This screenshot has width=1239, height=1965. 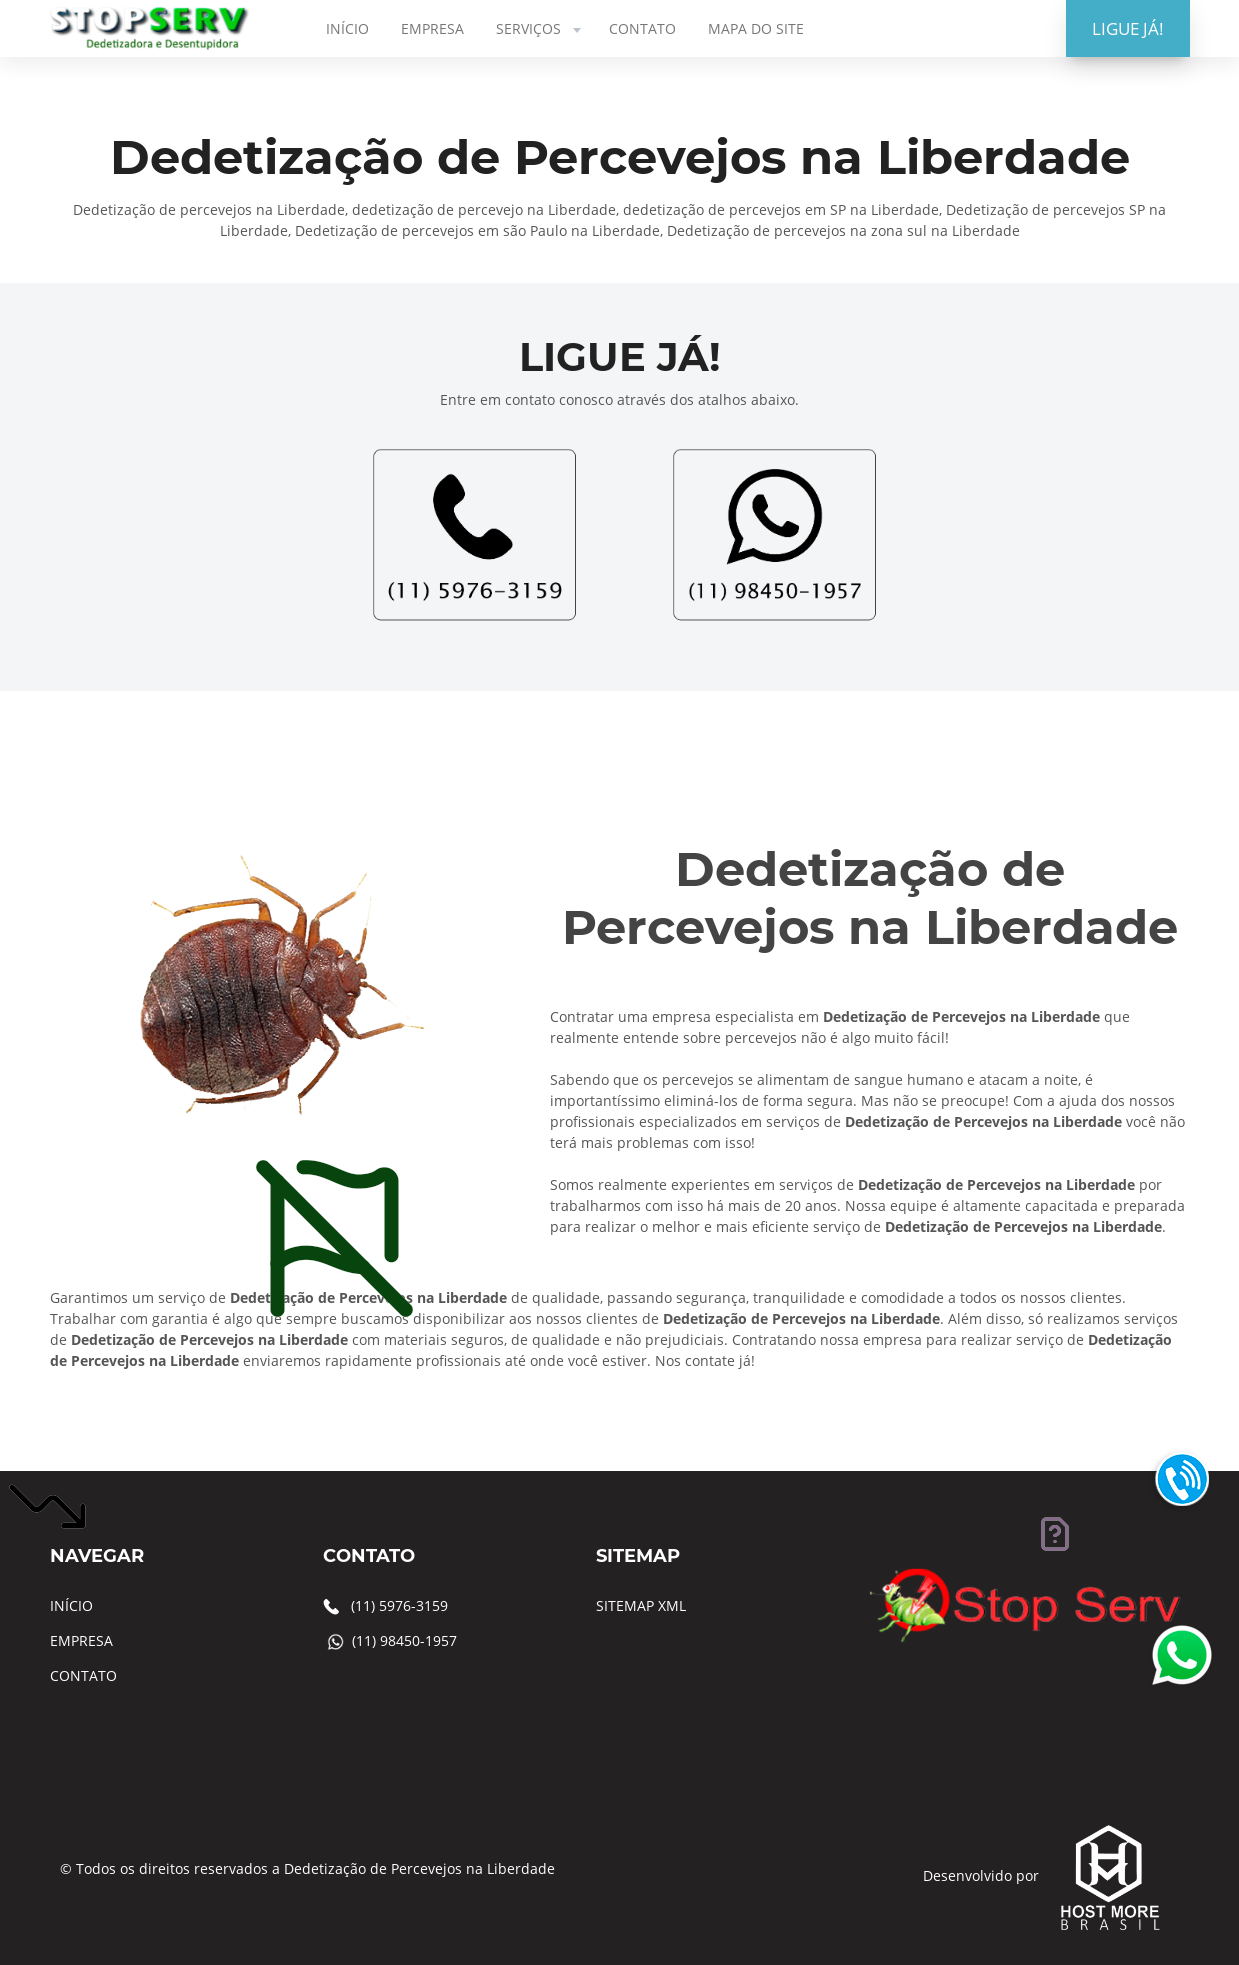 I want to click on unknown or unrecognized file type, so click(x=1055, y=1534).